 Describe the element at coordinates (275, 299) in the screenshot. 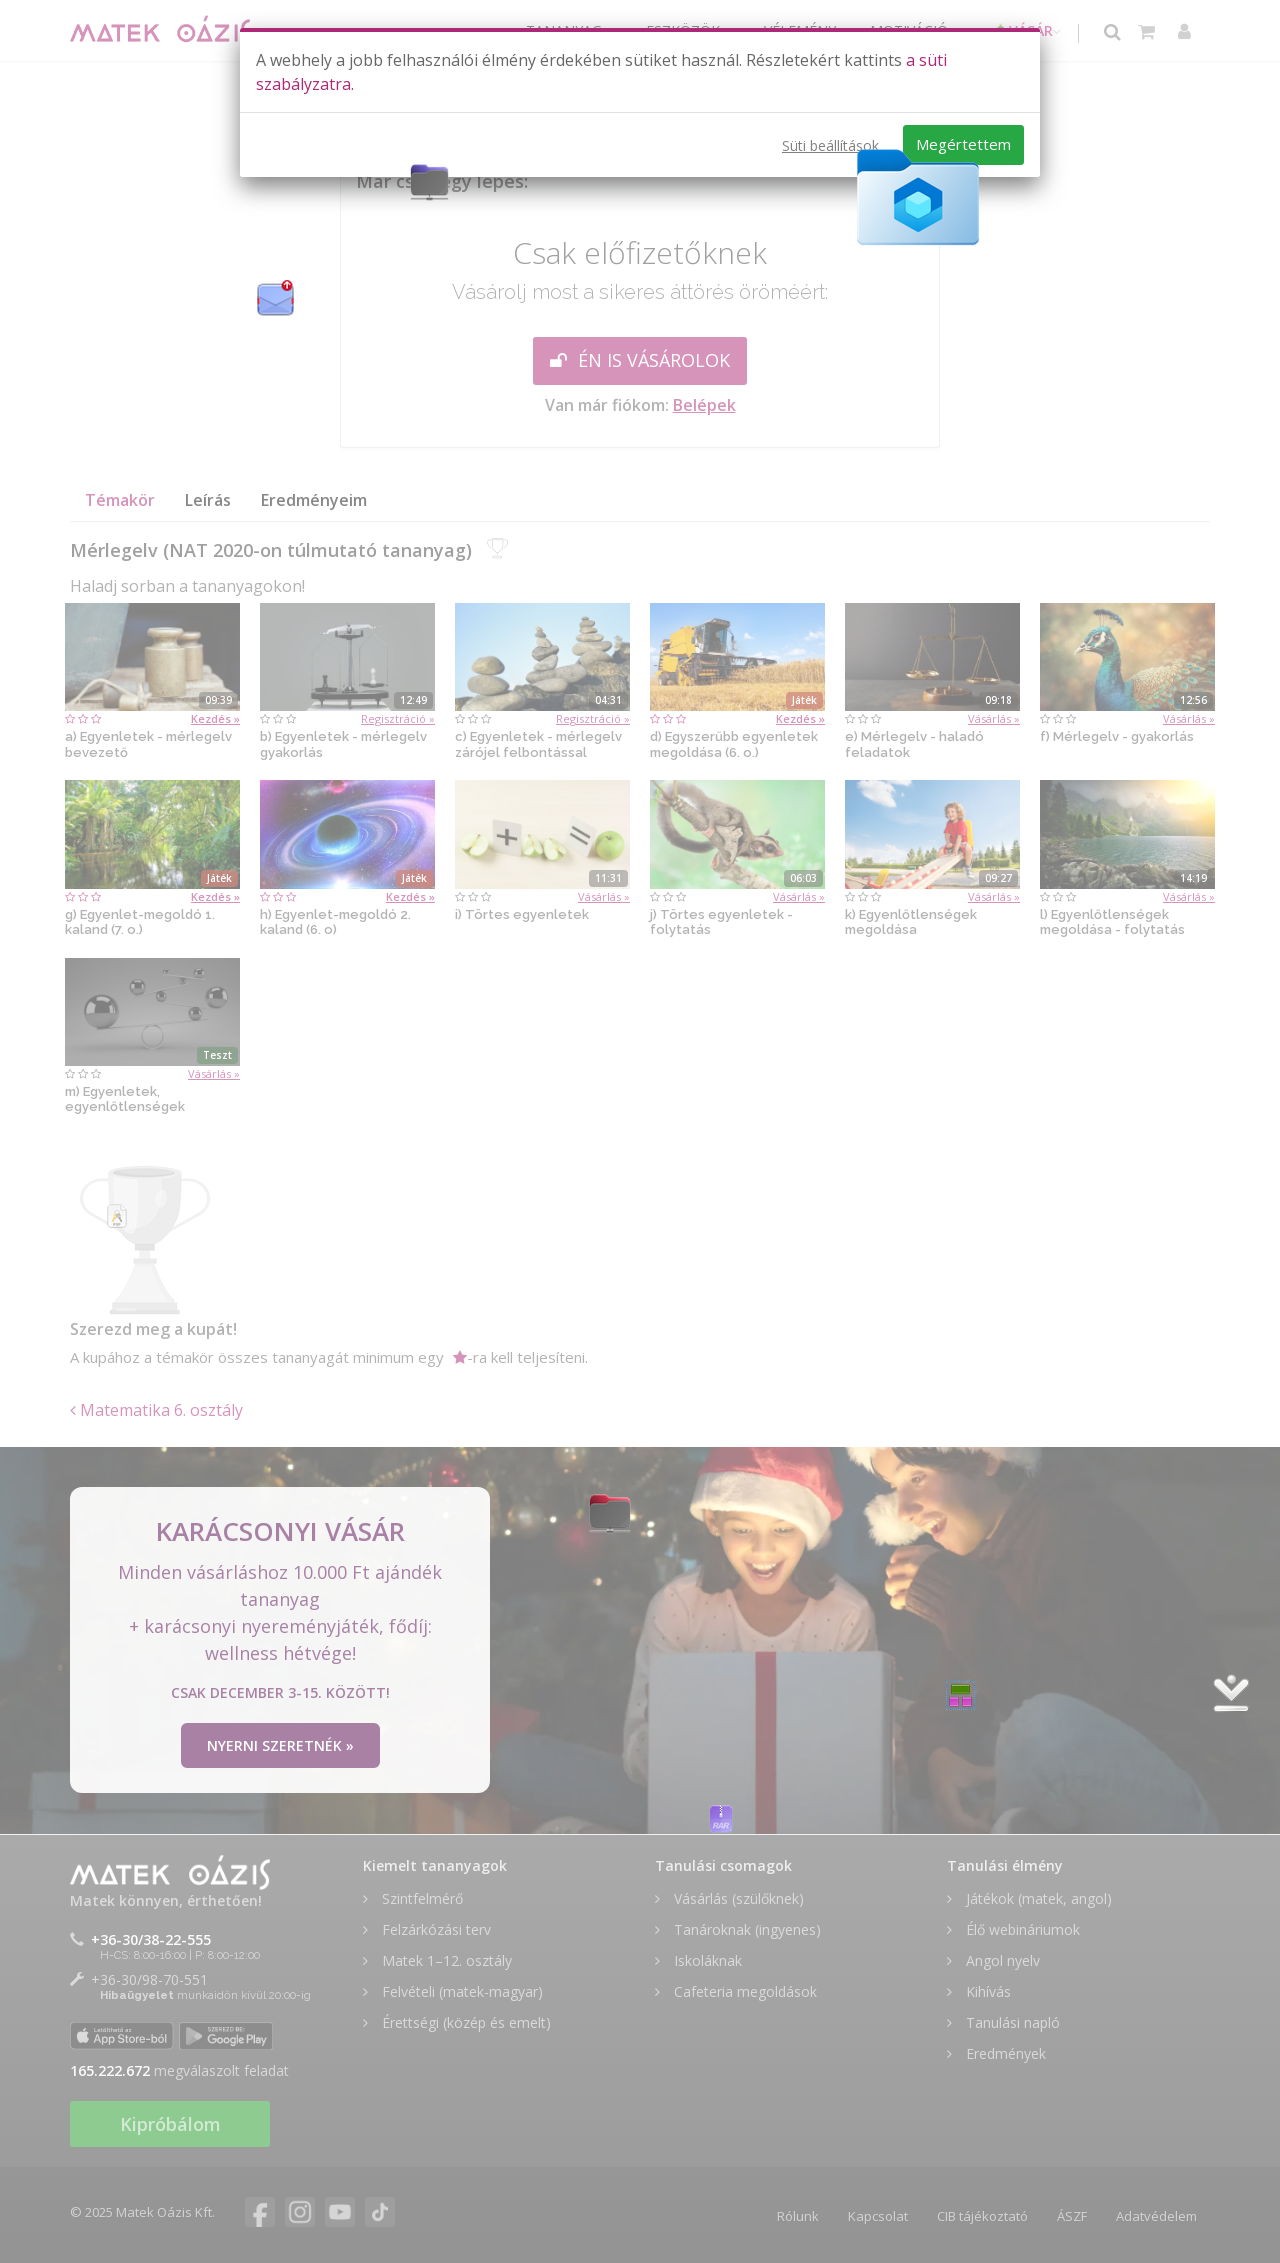

I see `send an email or message` at that location.